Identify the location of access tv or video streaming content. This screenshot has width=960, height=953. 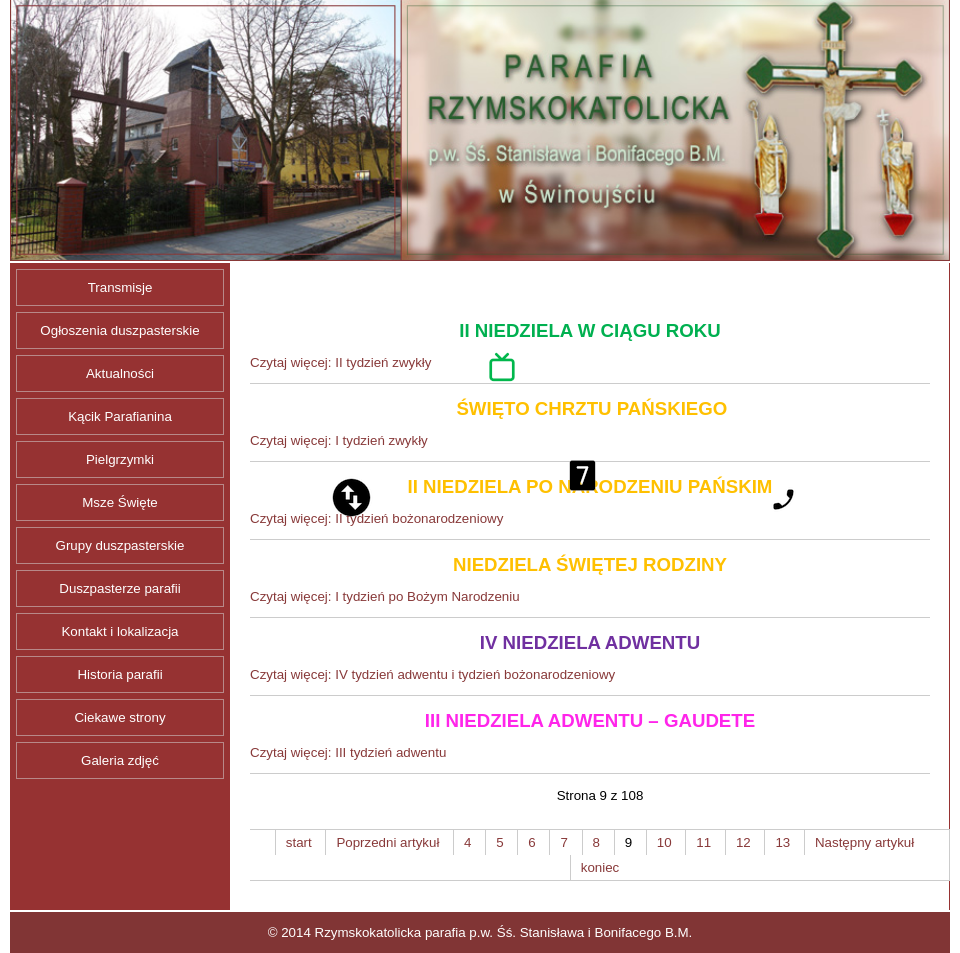
(502, 367).